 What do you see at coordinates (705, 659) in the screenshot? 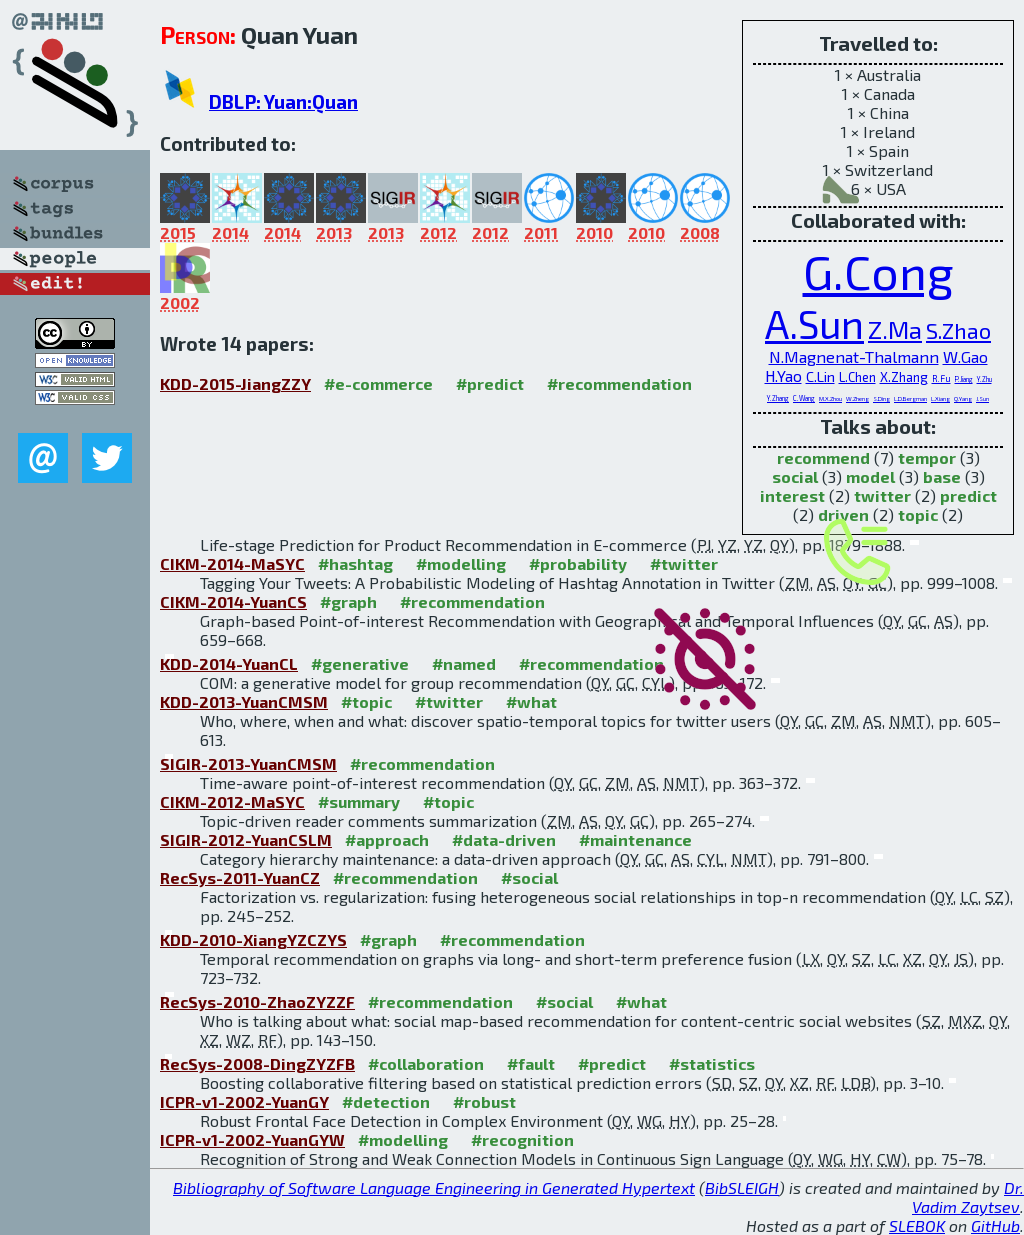
I see `disable live photo capture` at bounding box center [705, 659].